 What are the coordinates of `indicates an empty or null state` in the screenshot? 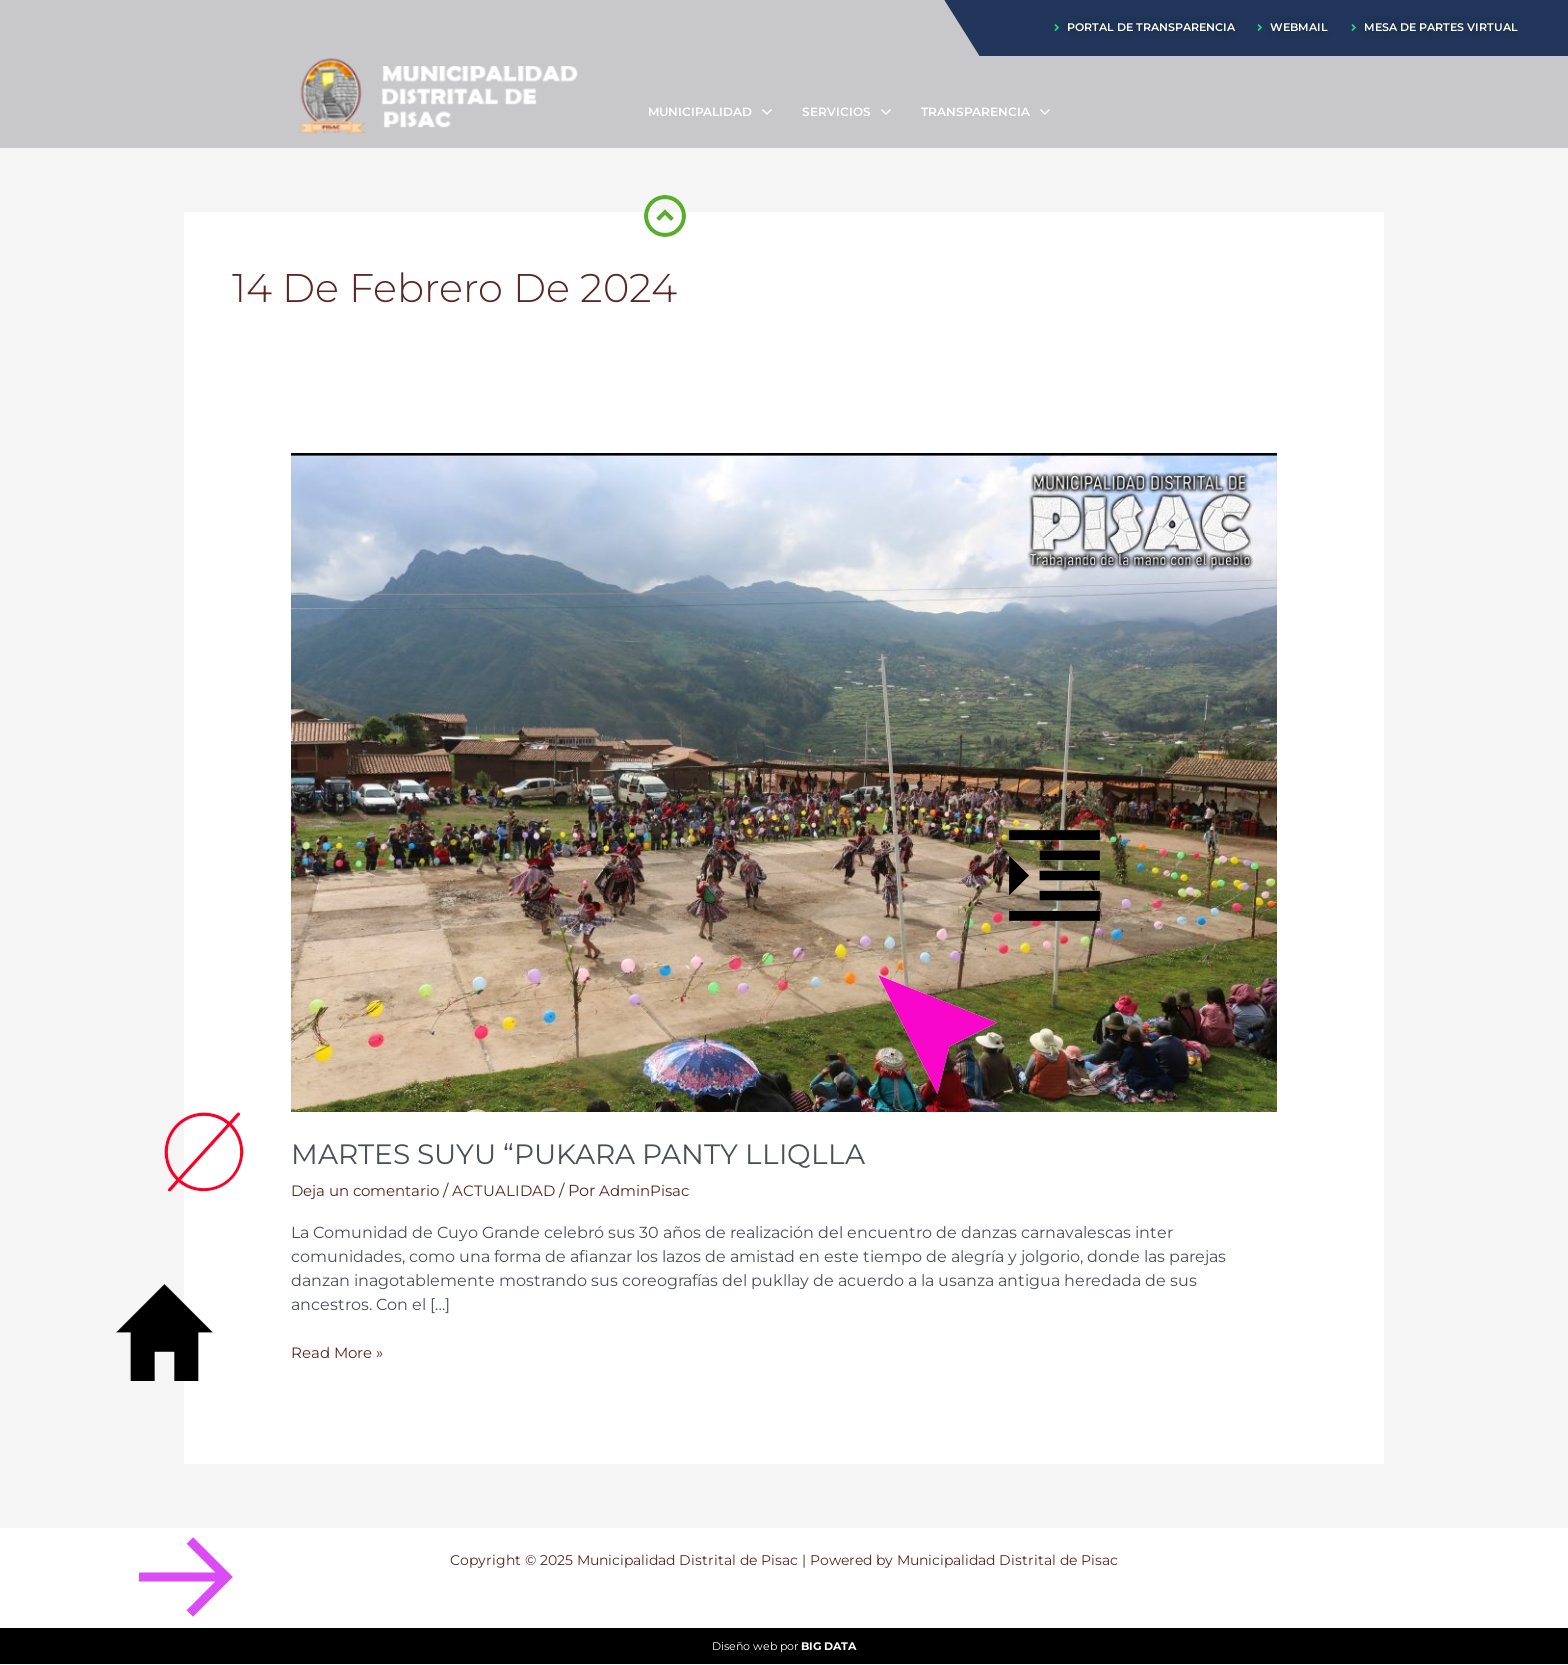 It's located at (204, 1152).